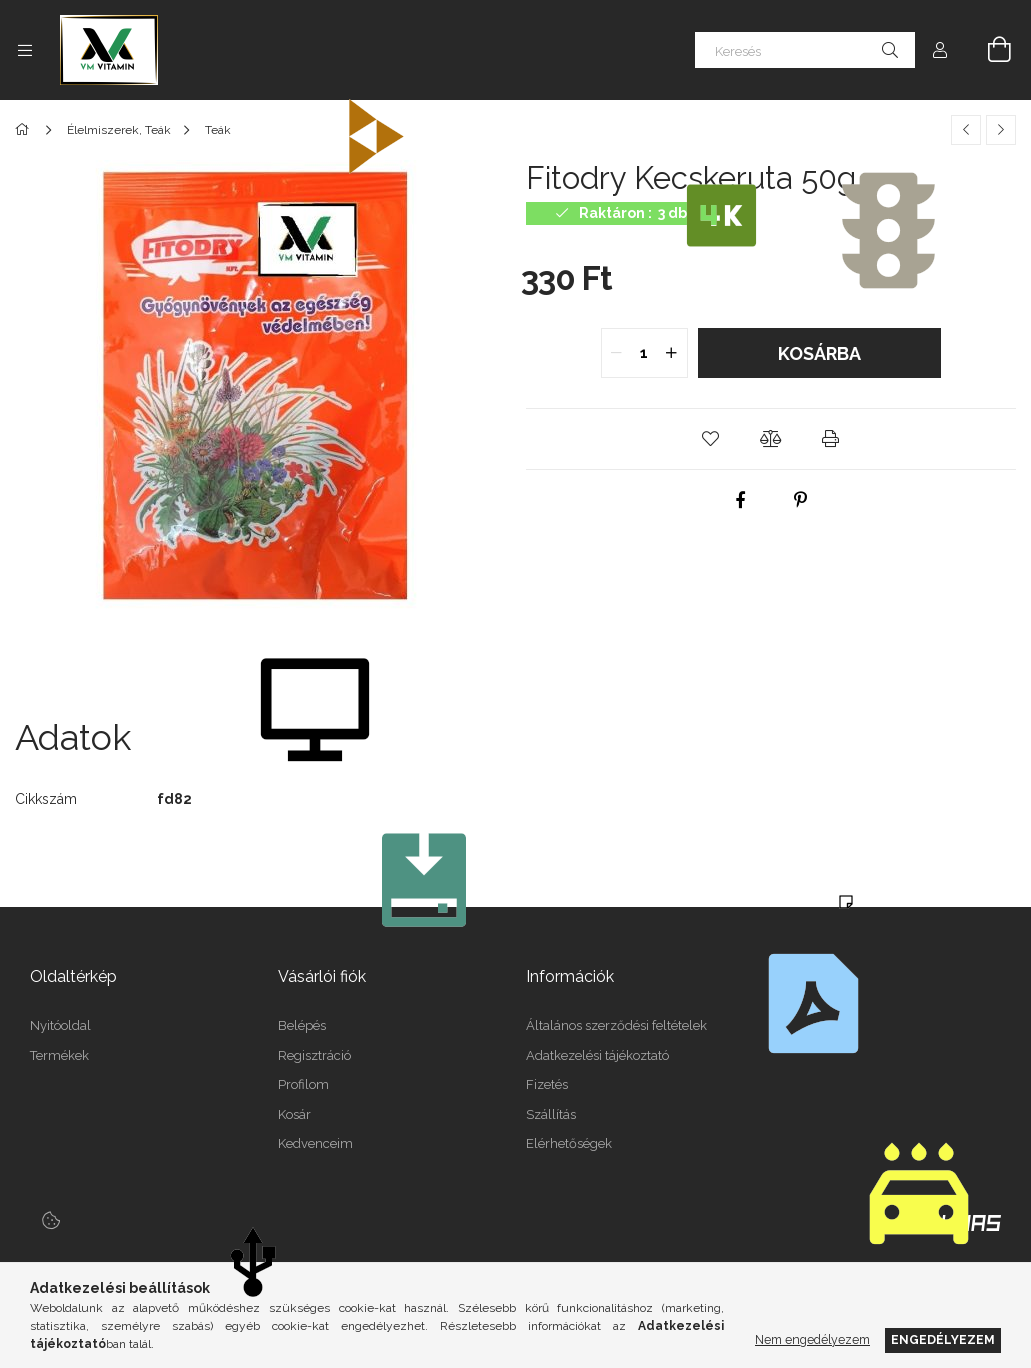 Image resolution: width=1031 pixels, height=1368 pixels. What do you see at coordinates (315, 707) in the screenshot?
I see `access desktop or computer view` at bounding box center [315, 707].